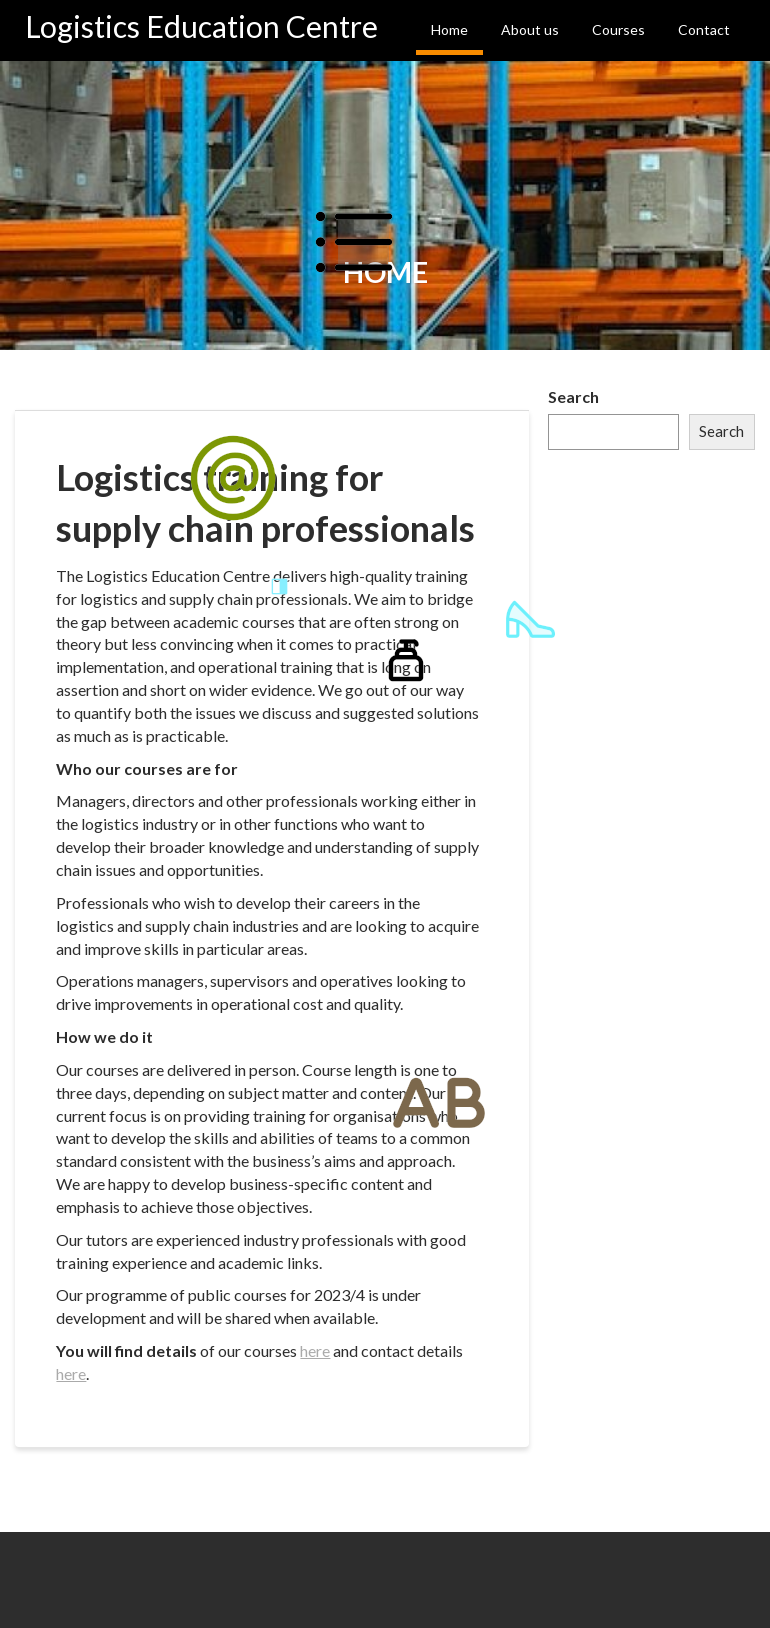 This screenshot has height=1628, width=770. I want to click on mention a user or tag someone, so click(233, 478).